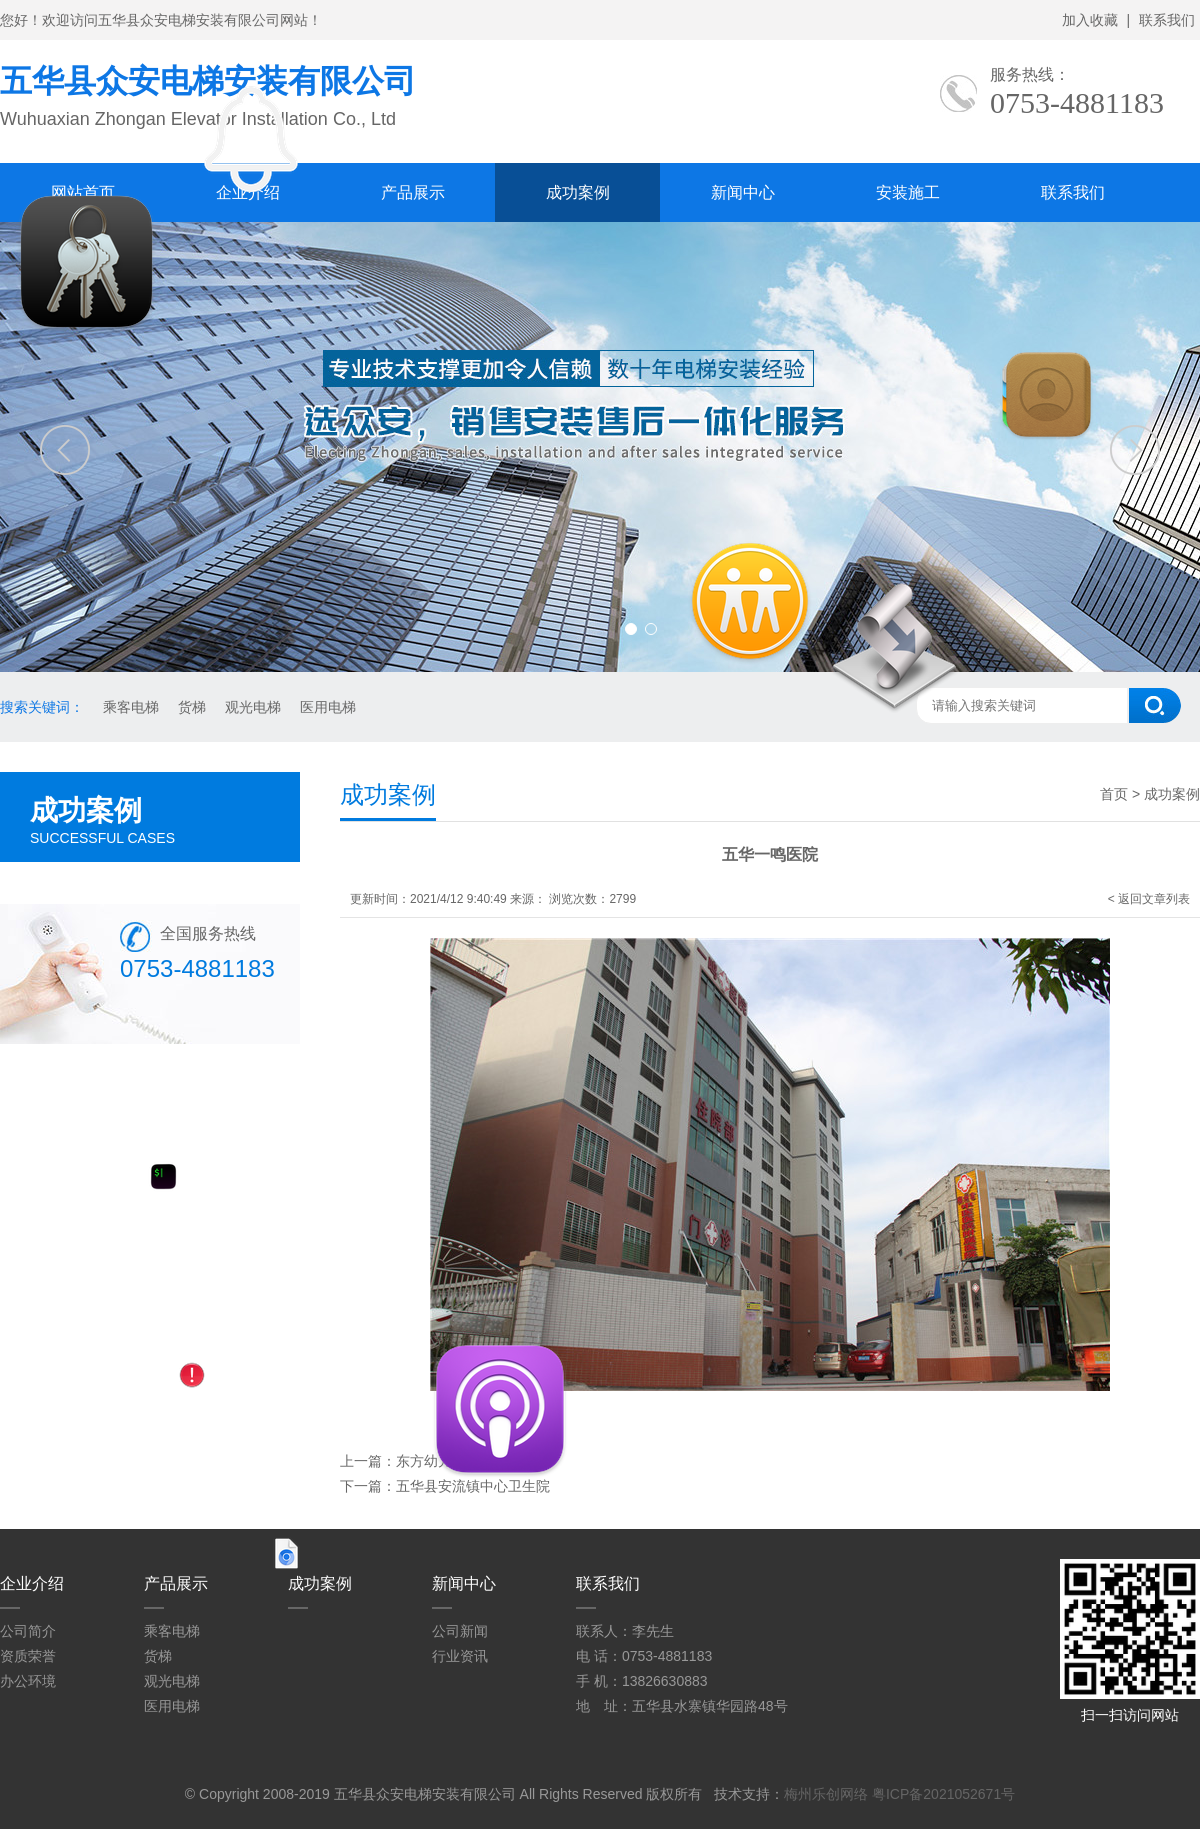  Describe the element at coordinates (1048, 394) in the screenshot. I see `open the contacts app` at that location.